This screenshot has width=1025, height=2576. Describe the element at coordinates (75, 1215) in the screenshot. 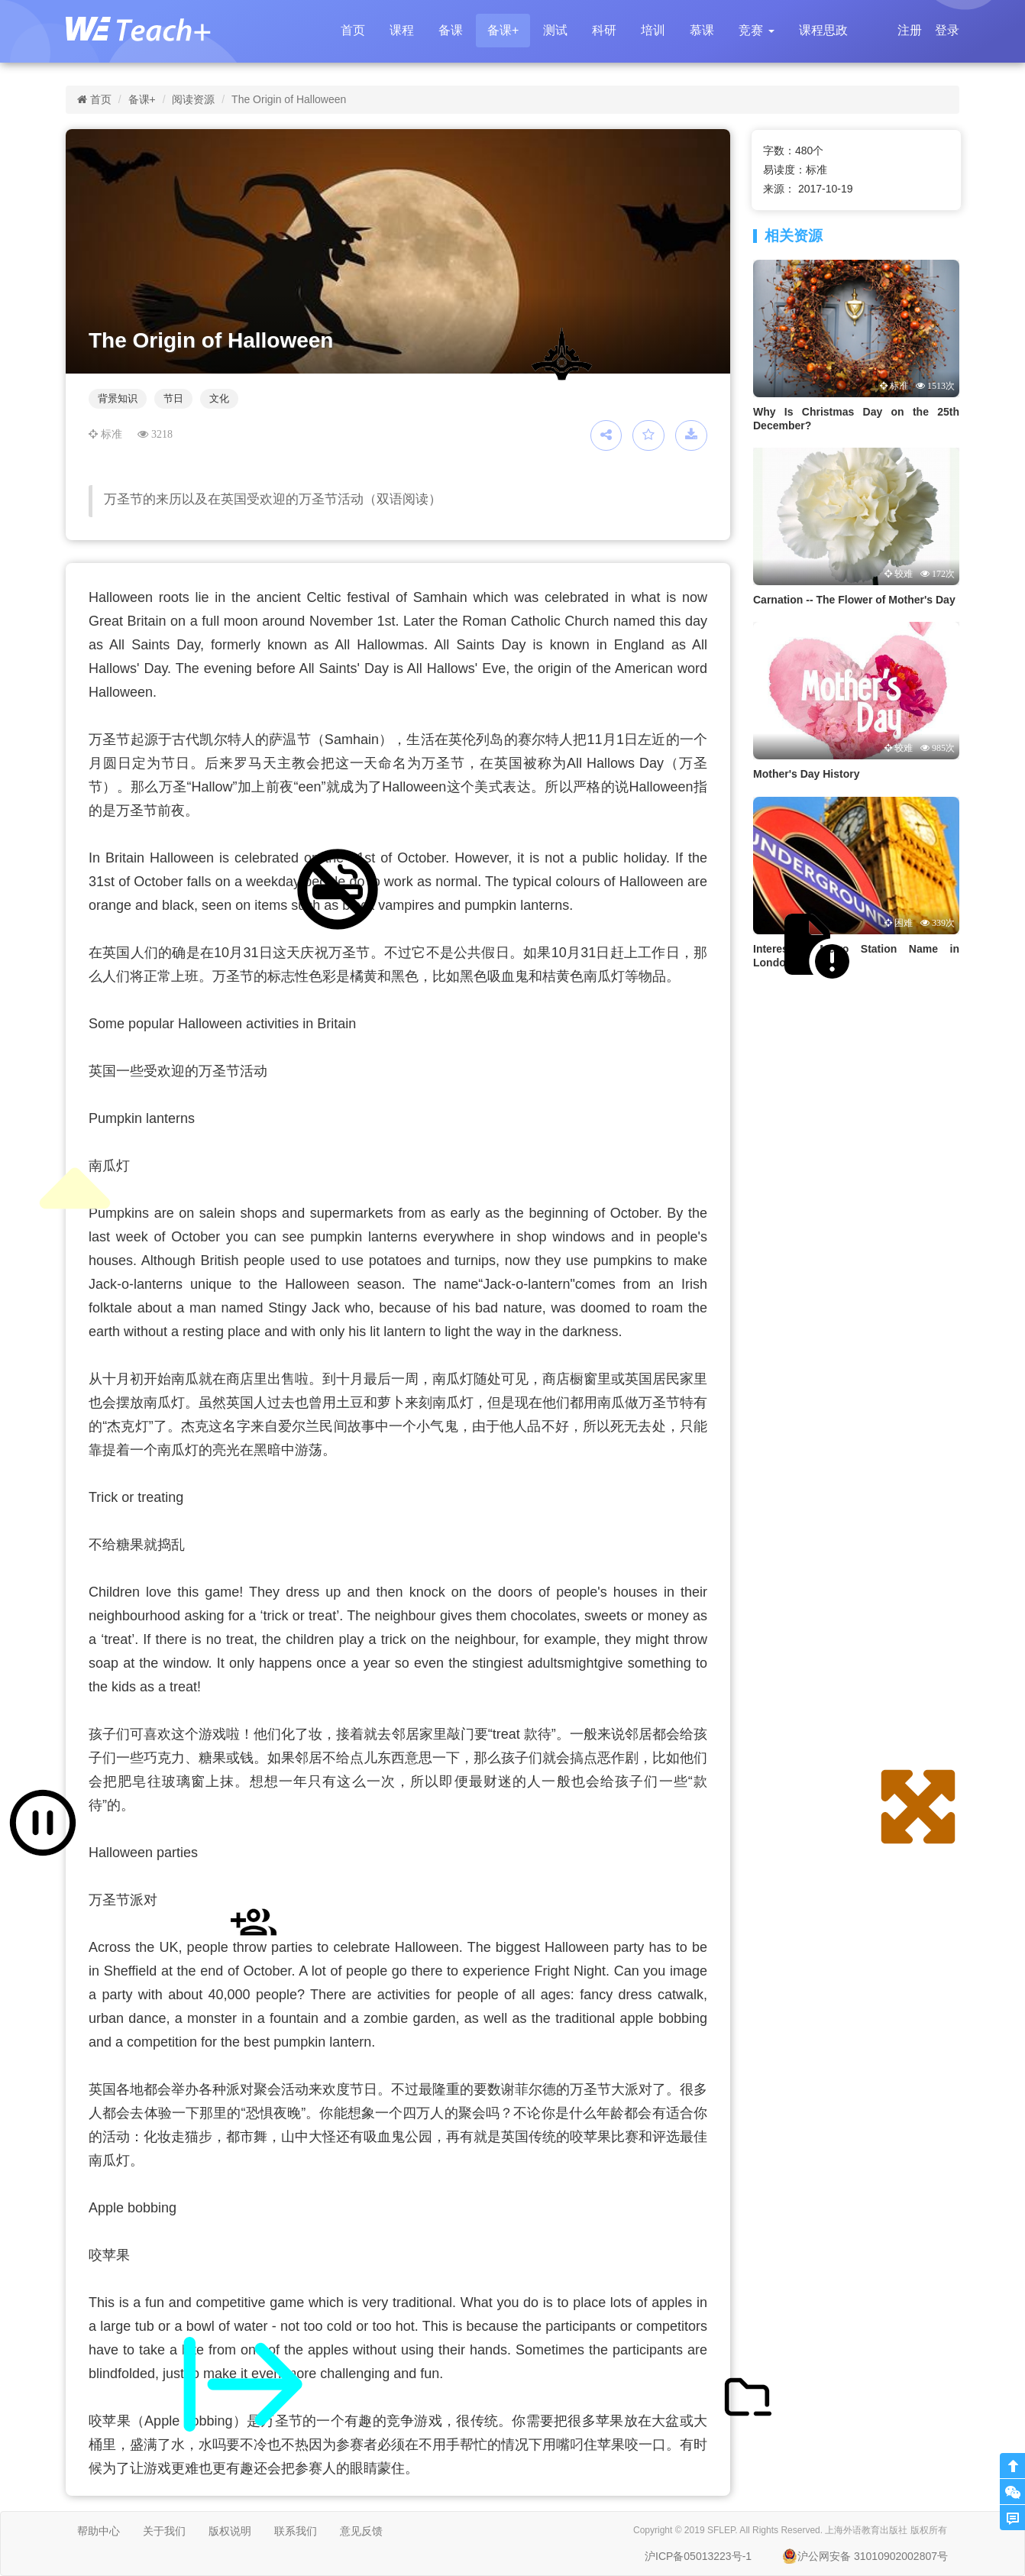

I see `sort items in ascending order` at that location.